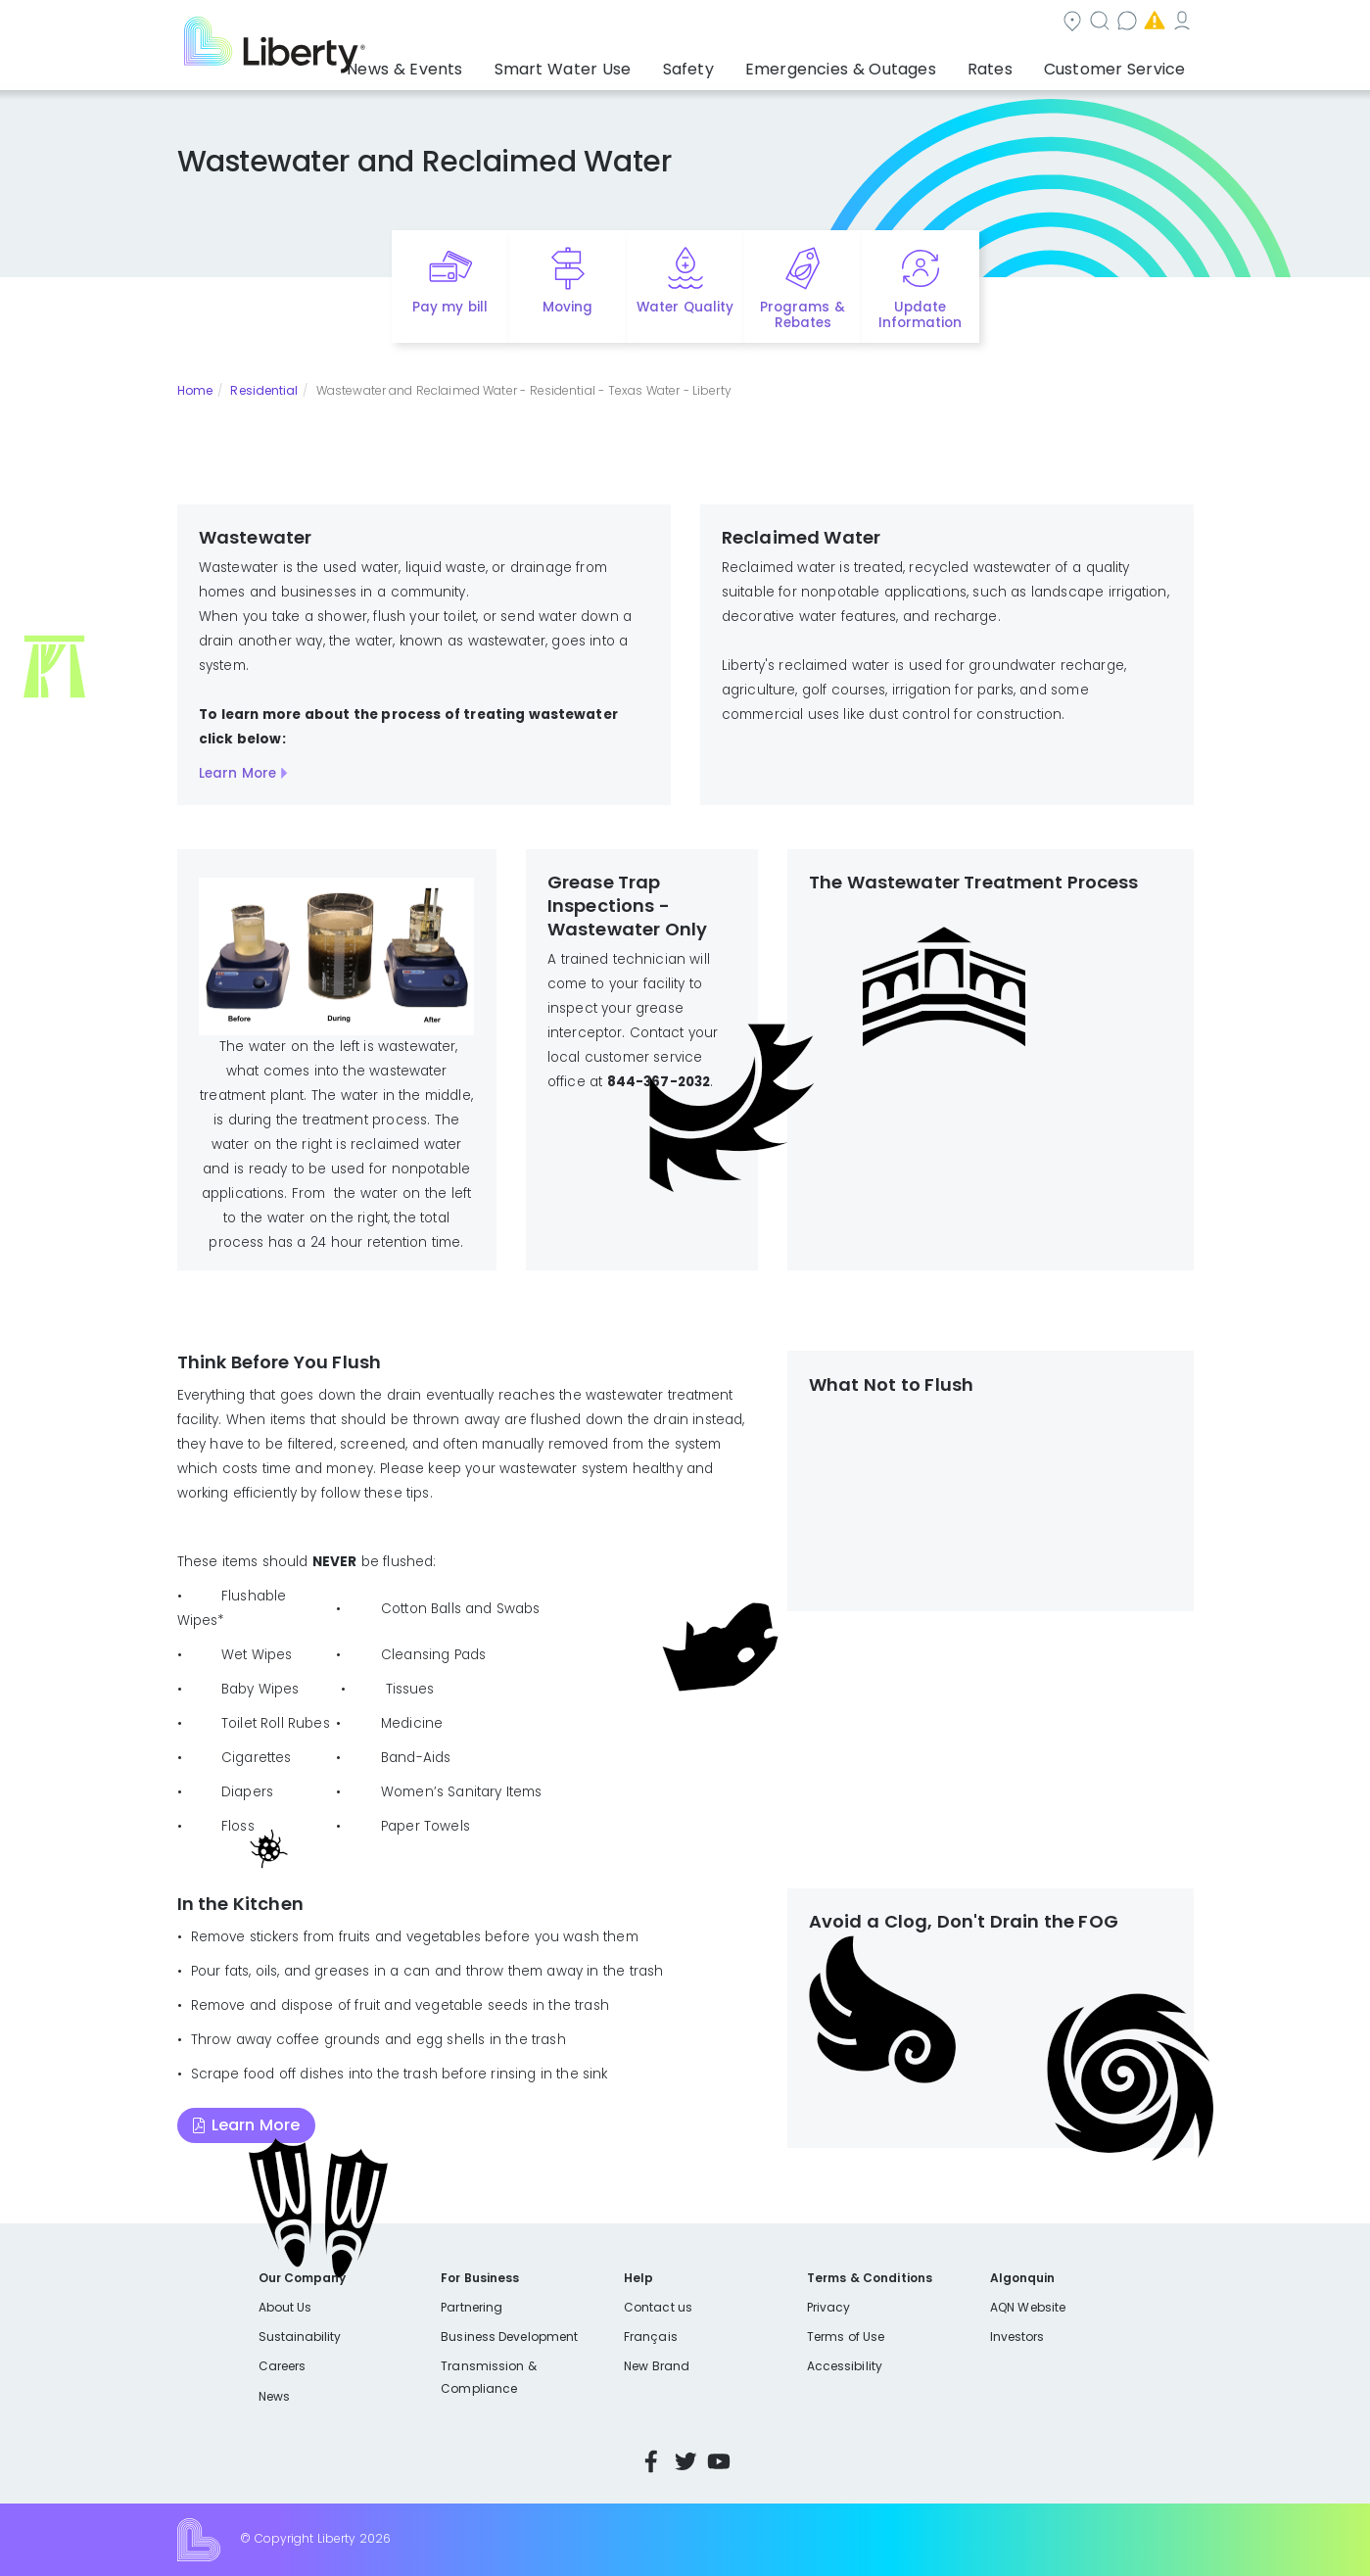 The width and height of the screenshot is (1370, 2576). I want to click on select South Africa as your region, so click(720, 1646).